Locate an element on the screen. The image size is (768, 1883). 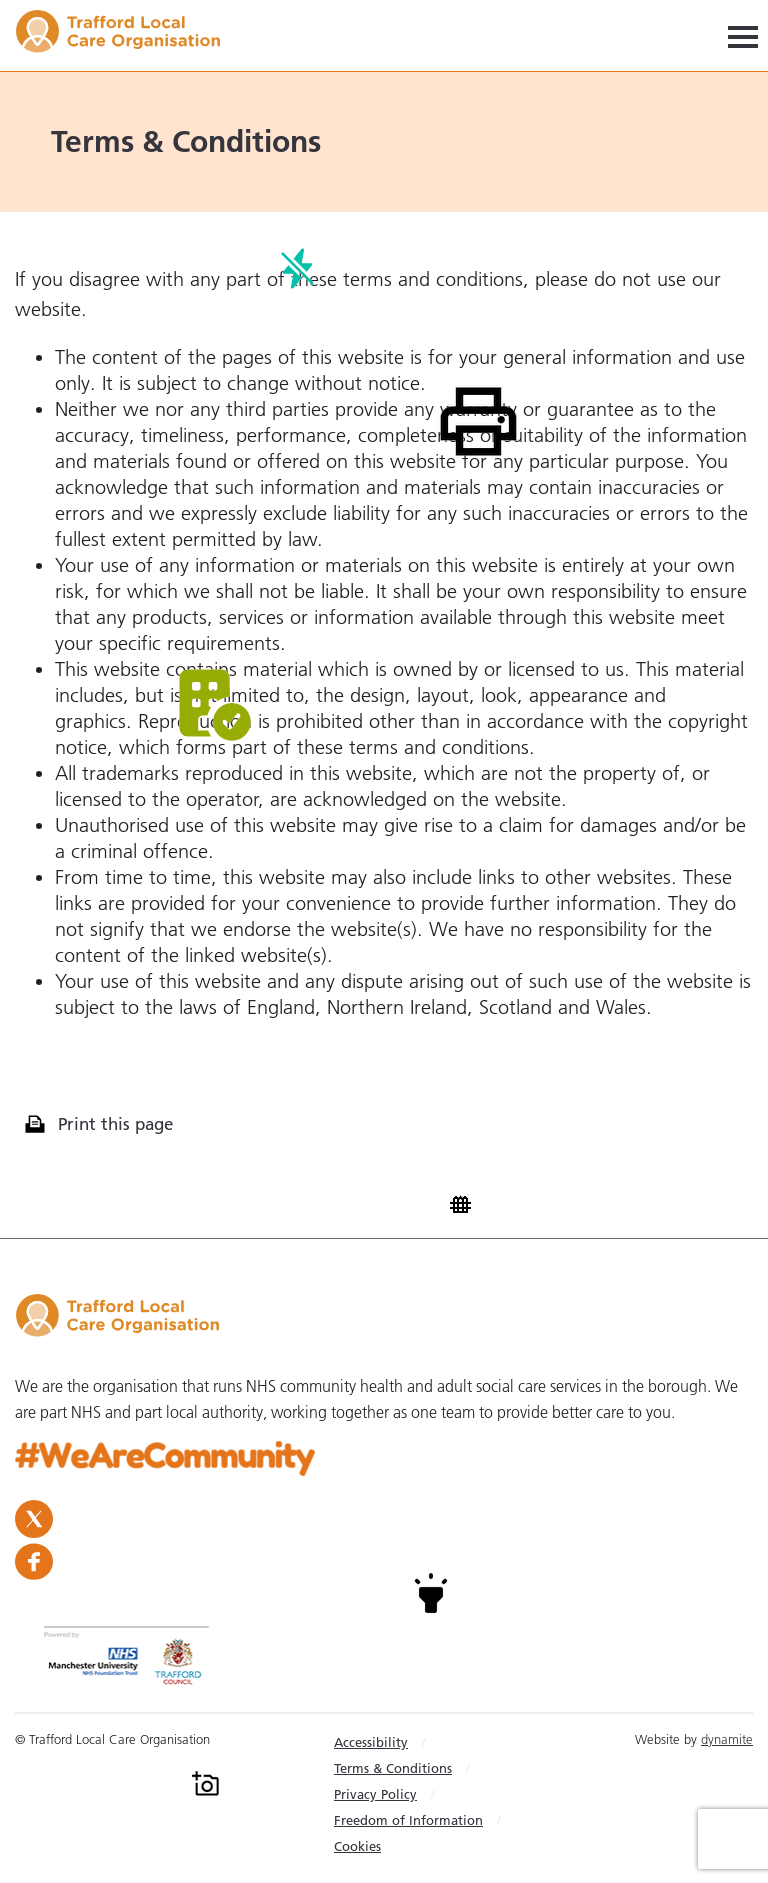
disable camera flash is located at coordinates (297, 268).